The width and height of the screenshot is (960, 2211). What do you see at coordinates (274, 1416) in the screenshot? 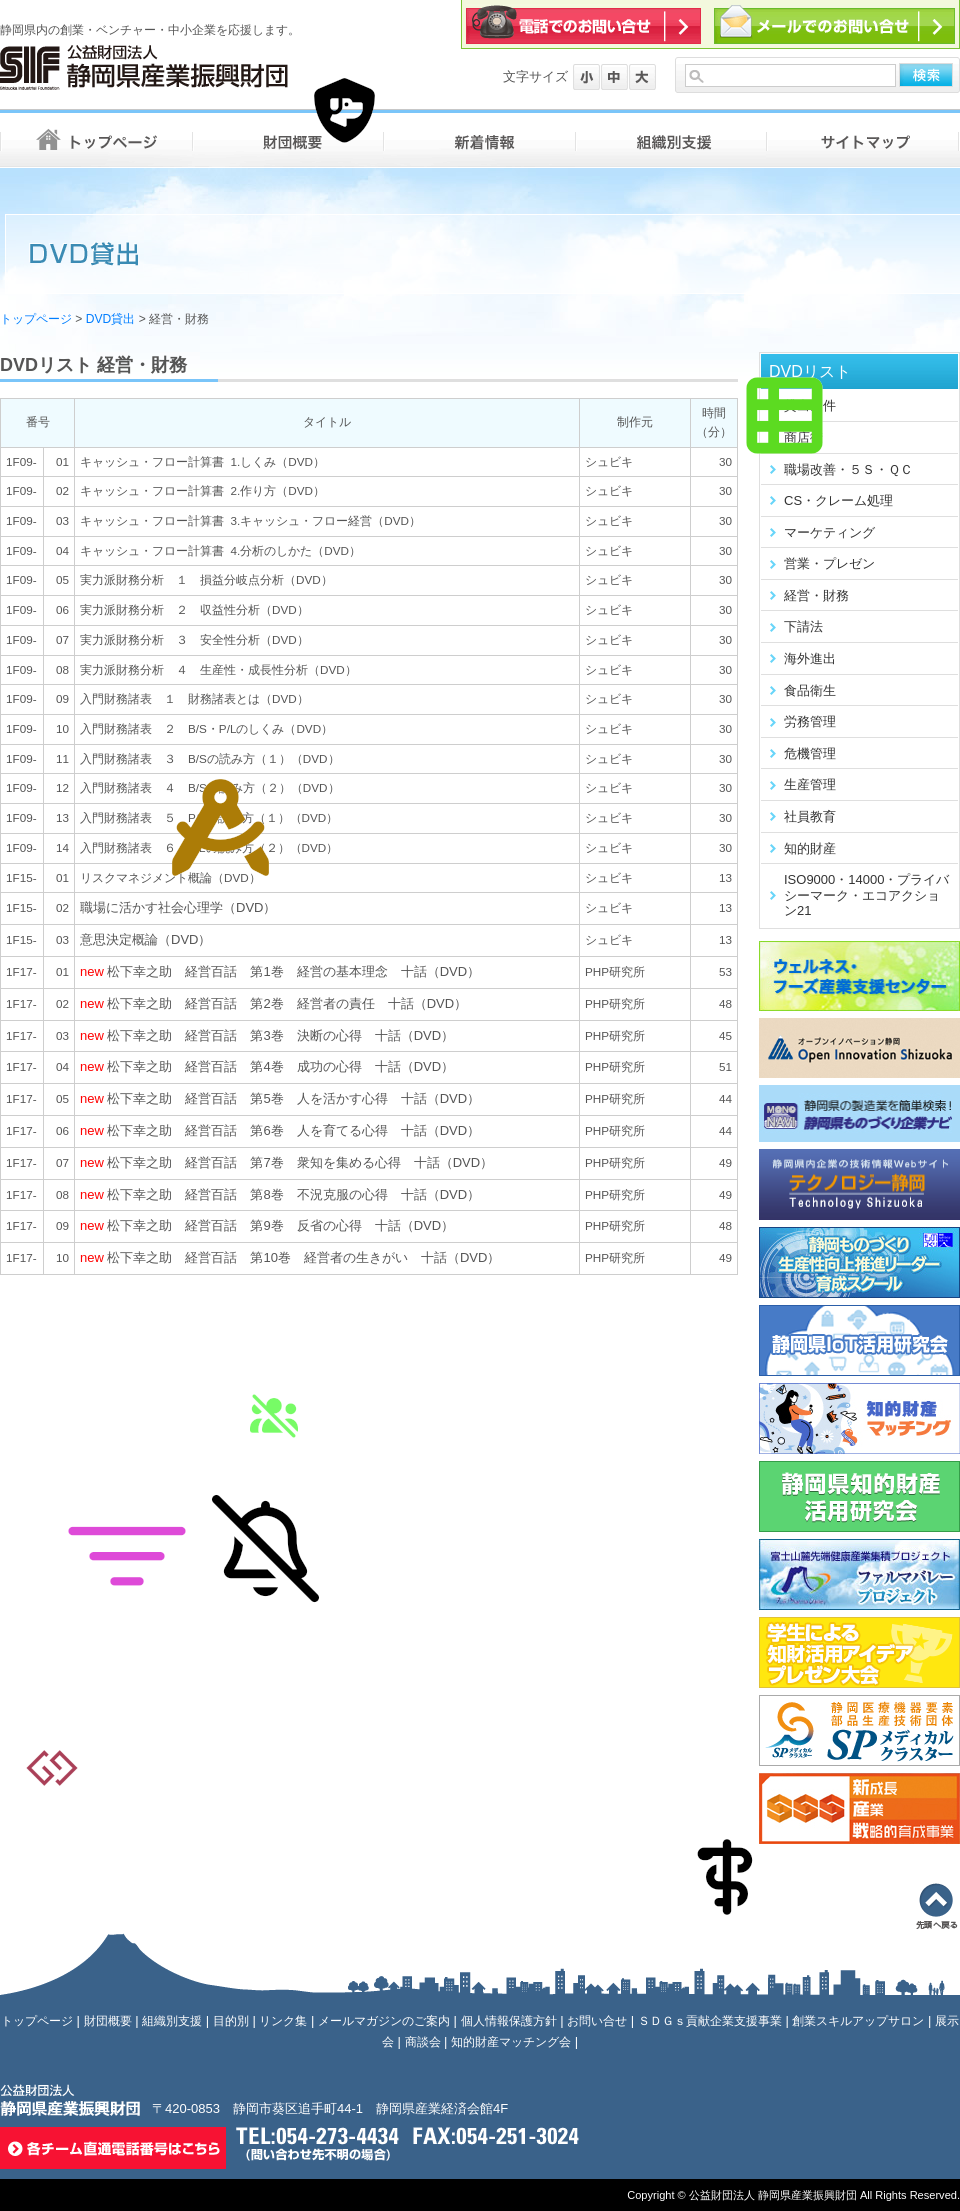
I see `disable group or team features` at bounding box center [274, 1416].